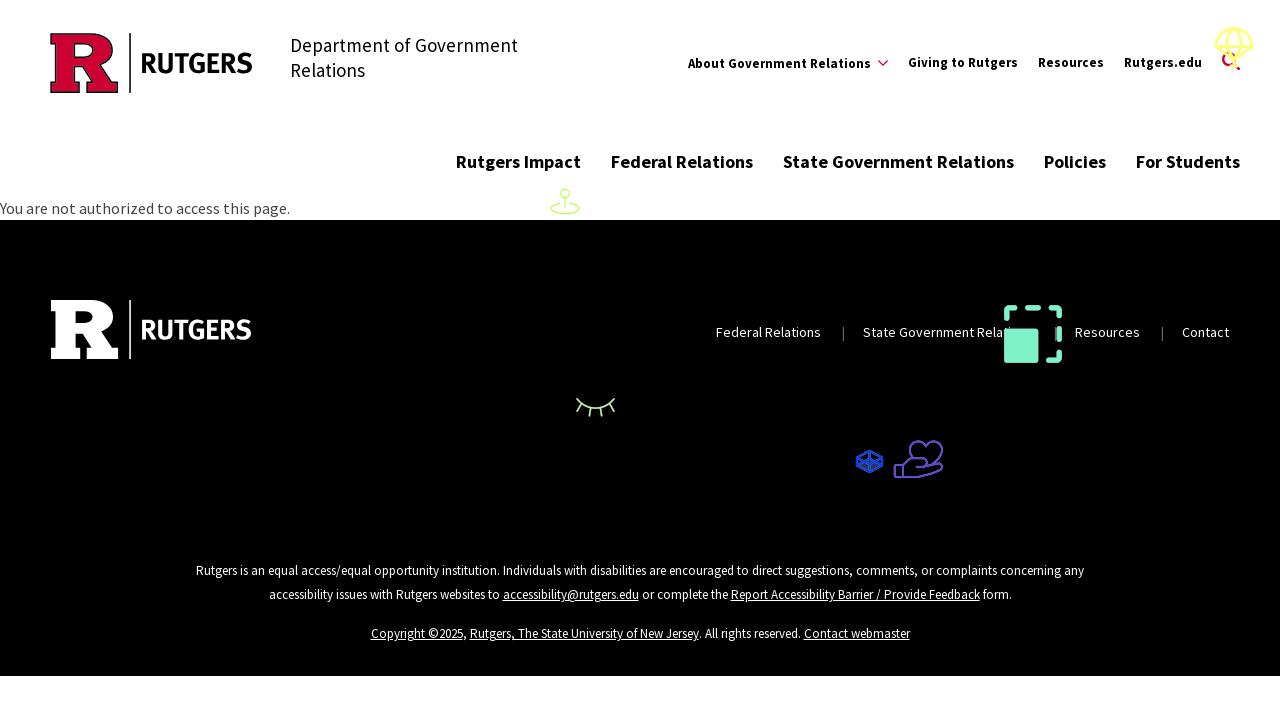  Describe the element at coordinates (1033, 334) in the screenshot. I see `resize an element or window` at that location.